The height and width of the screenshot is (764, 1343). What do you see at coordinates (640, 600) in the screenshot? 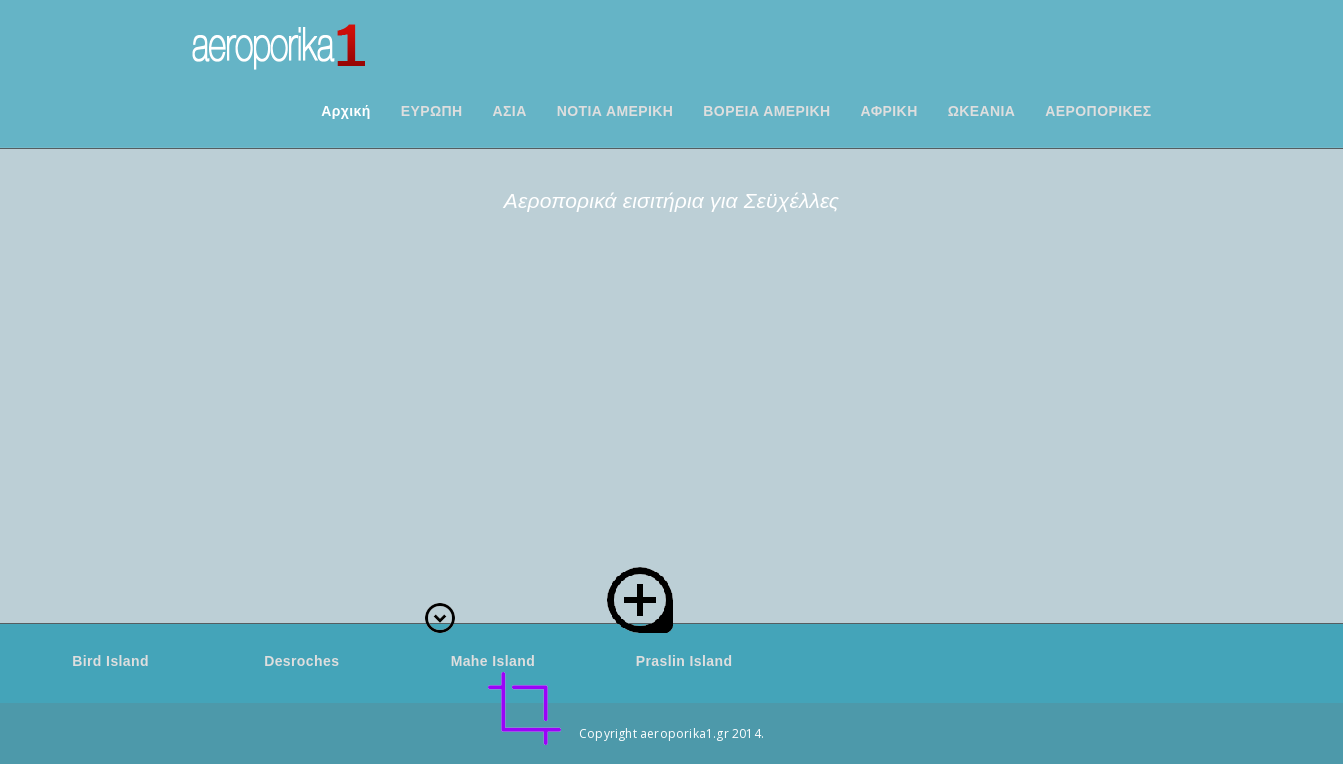
I see `zoom in on image` at bounding box center [640, 600].